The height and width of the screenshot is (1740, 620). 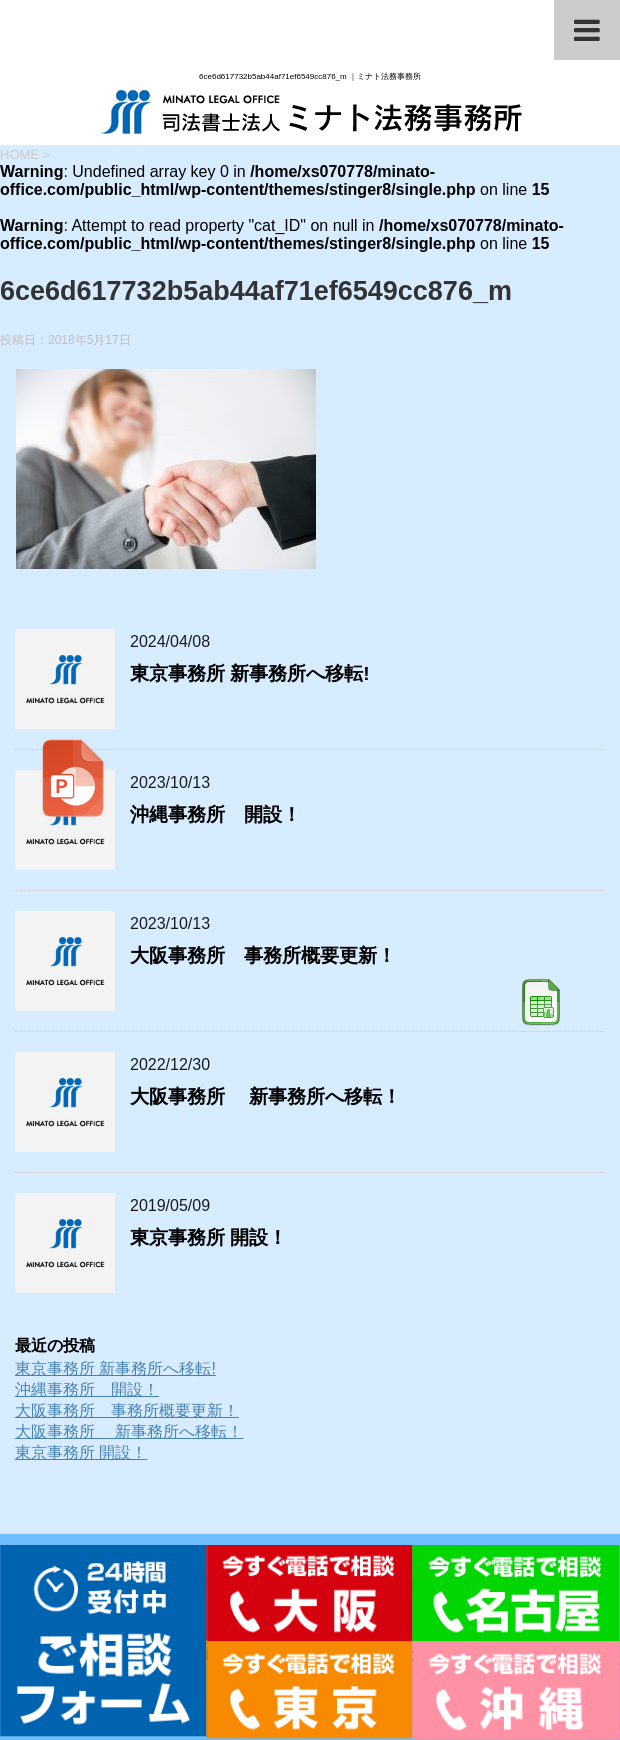 I want to click on open a PowerPoint presentation file, so click(x=73, y=778).